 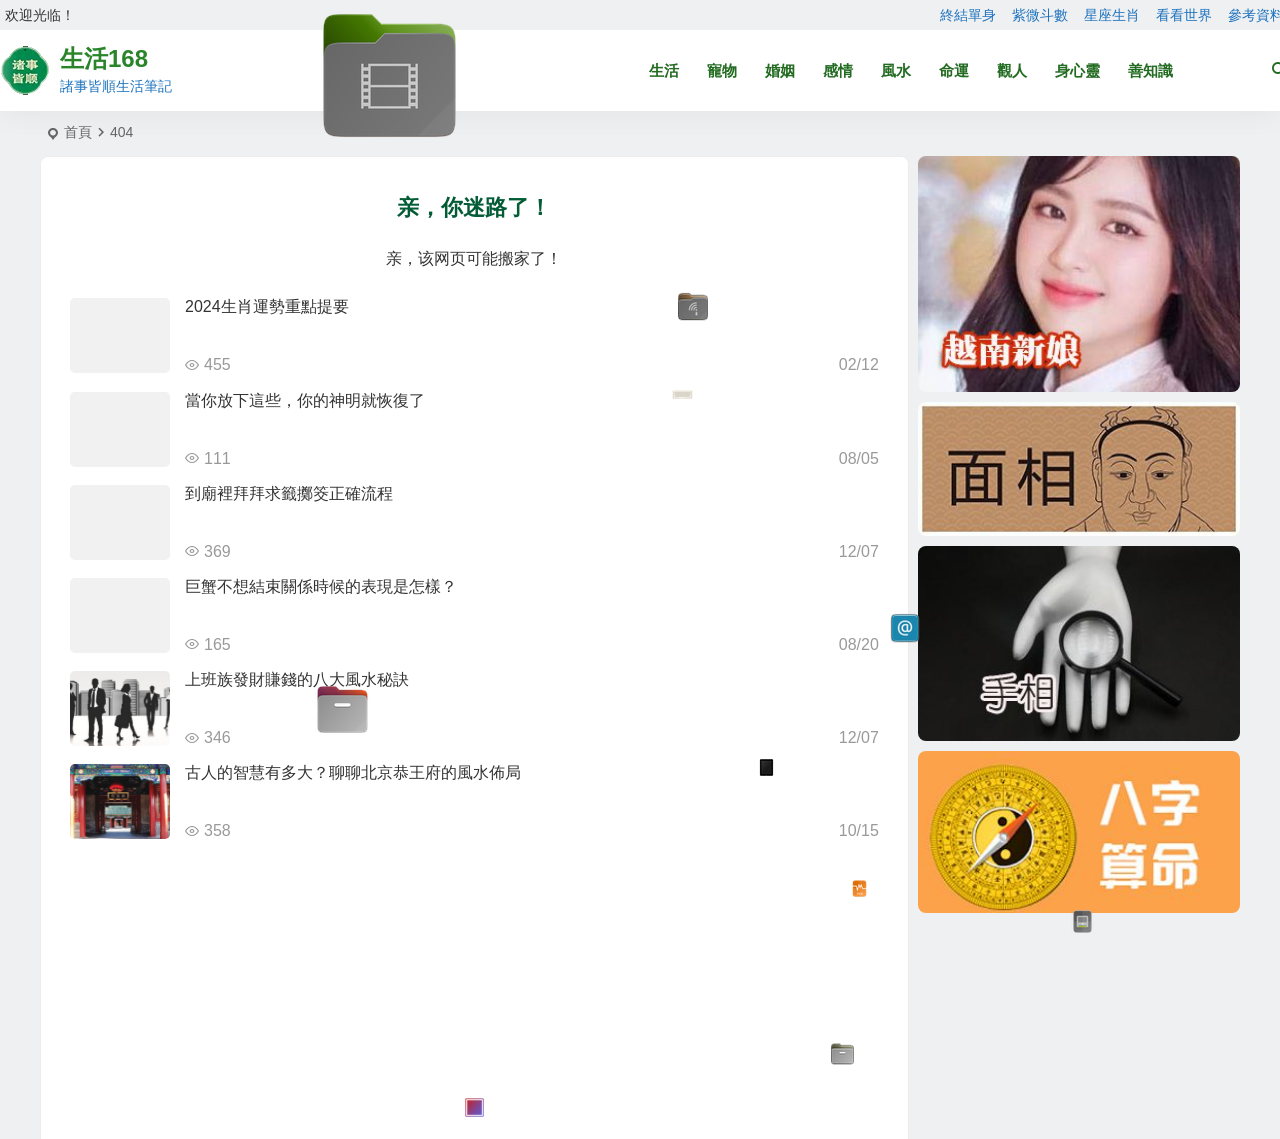 I want to click on open the file manager application, so click(x=342, y=709).